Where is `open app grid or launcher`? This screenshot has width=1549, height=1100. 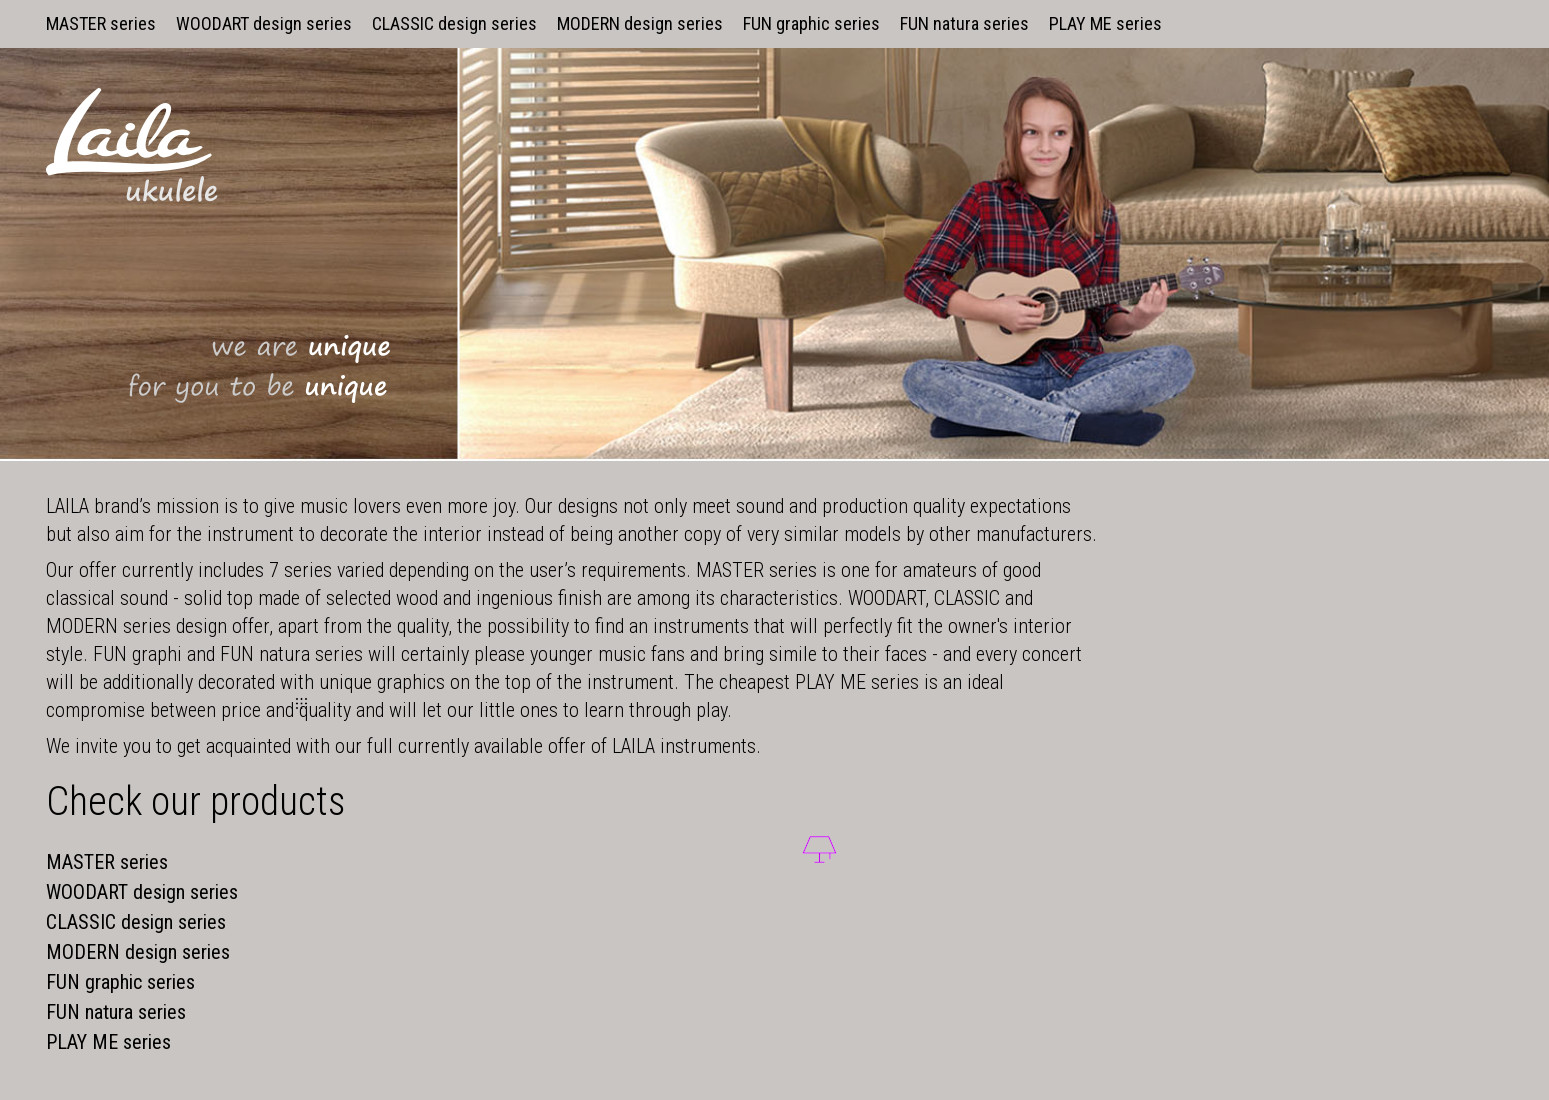
open app grid or launcher is located at coordinates (301, 703).